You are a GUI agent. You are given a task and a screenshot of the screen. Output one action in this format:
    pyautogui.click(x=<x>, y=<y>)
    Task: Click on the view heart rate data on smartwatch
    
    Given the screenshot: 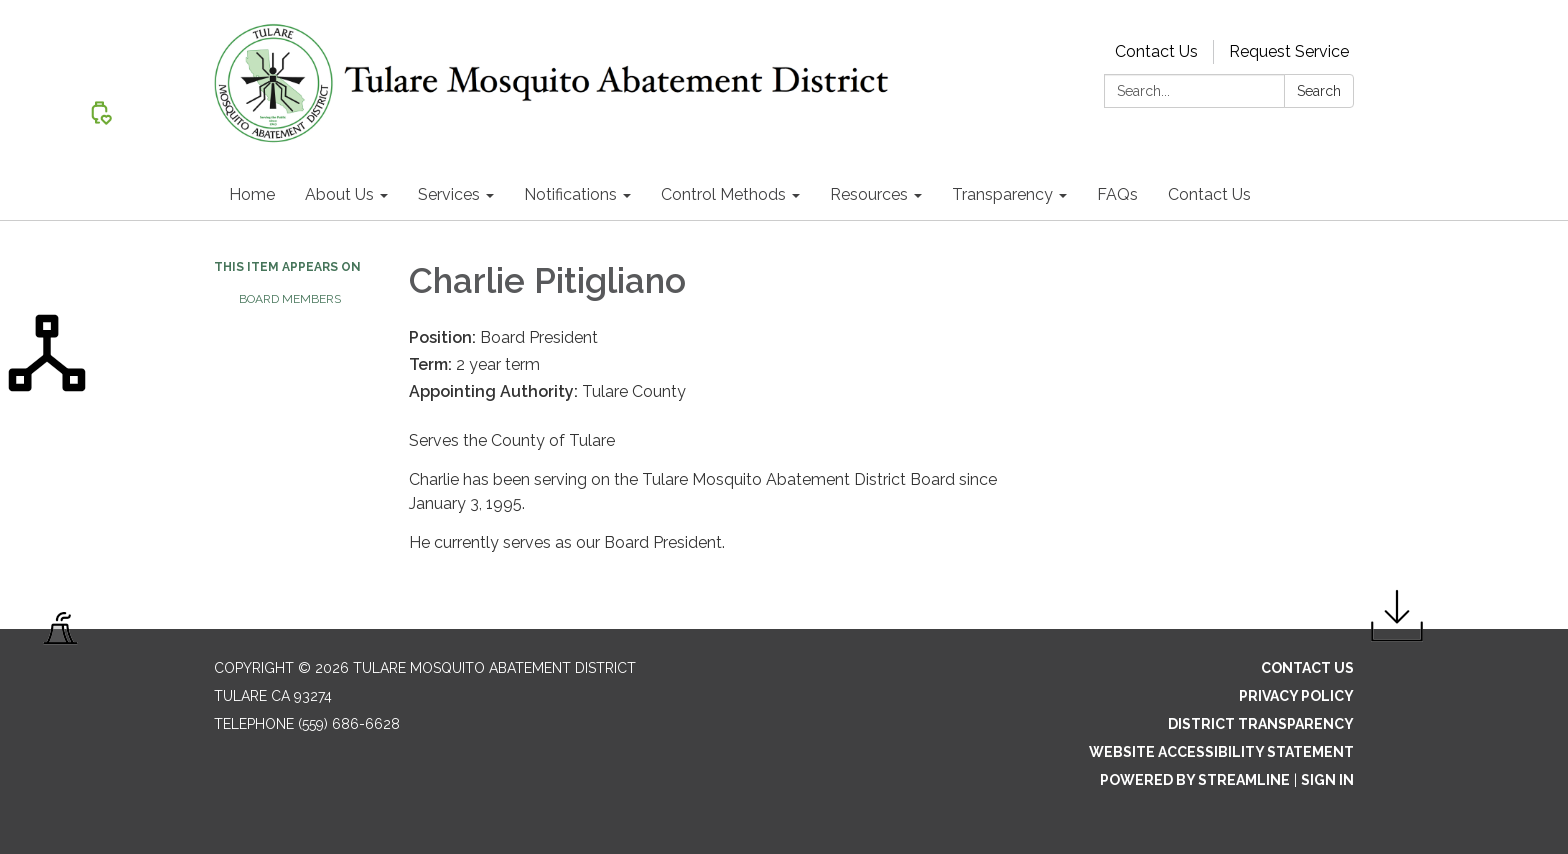 What is the action you would take?
    pyautogui.click(x=99, y=112)
    